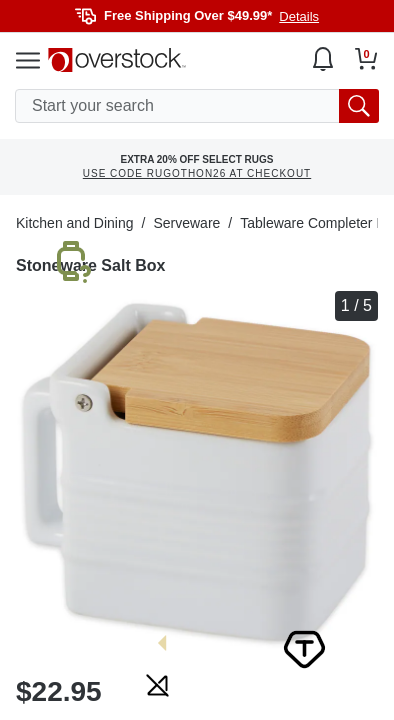  I want to click on tether (USDT) cryptocurrency logo, so click(304, 649).